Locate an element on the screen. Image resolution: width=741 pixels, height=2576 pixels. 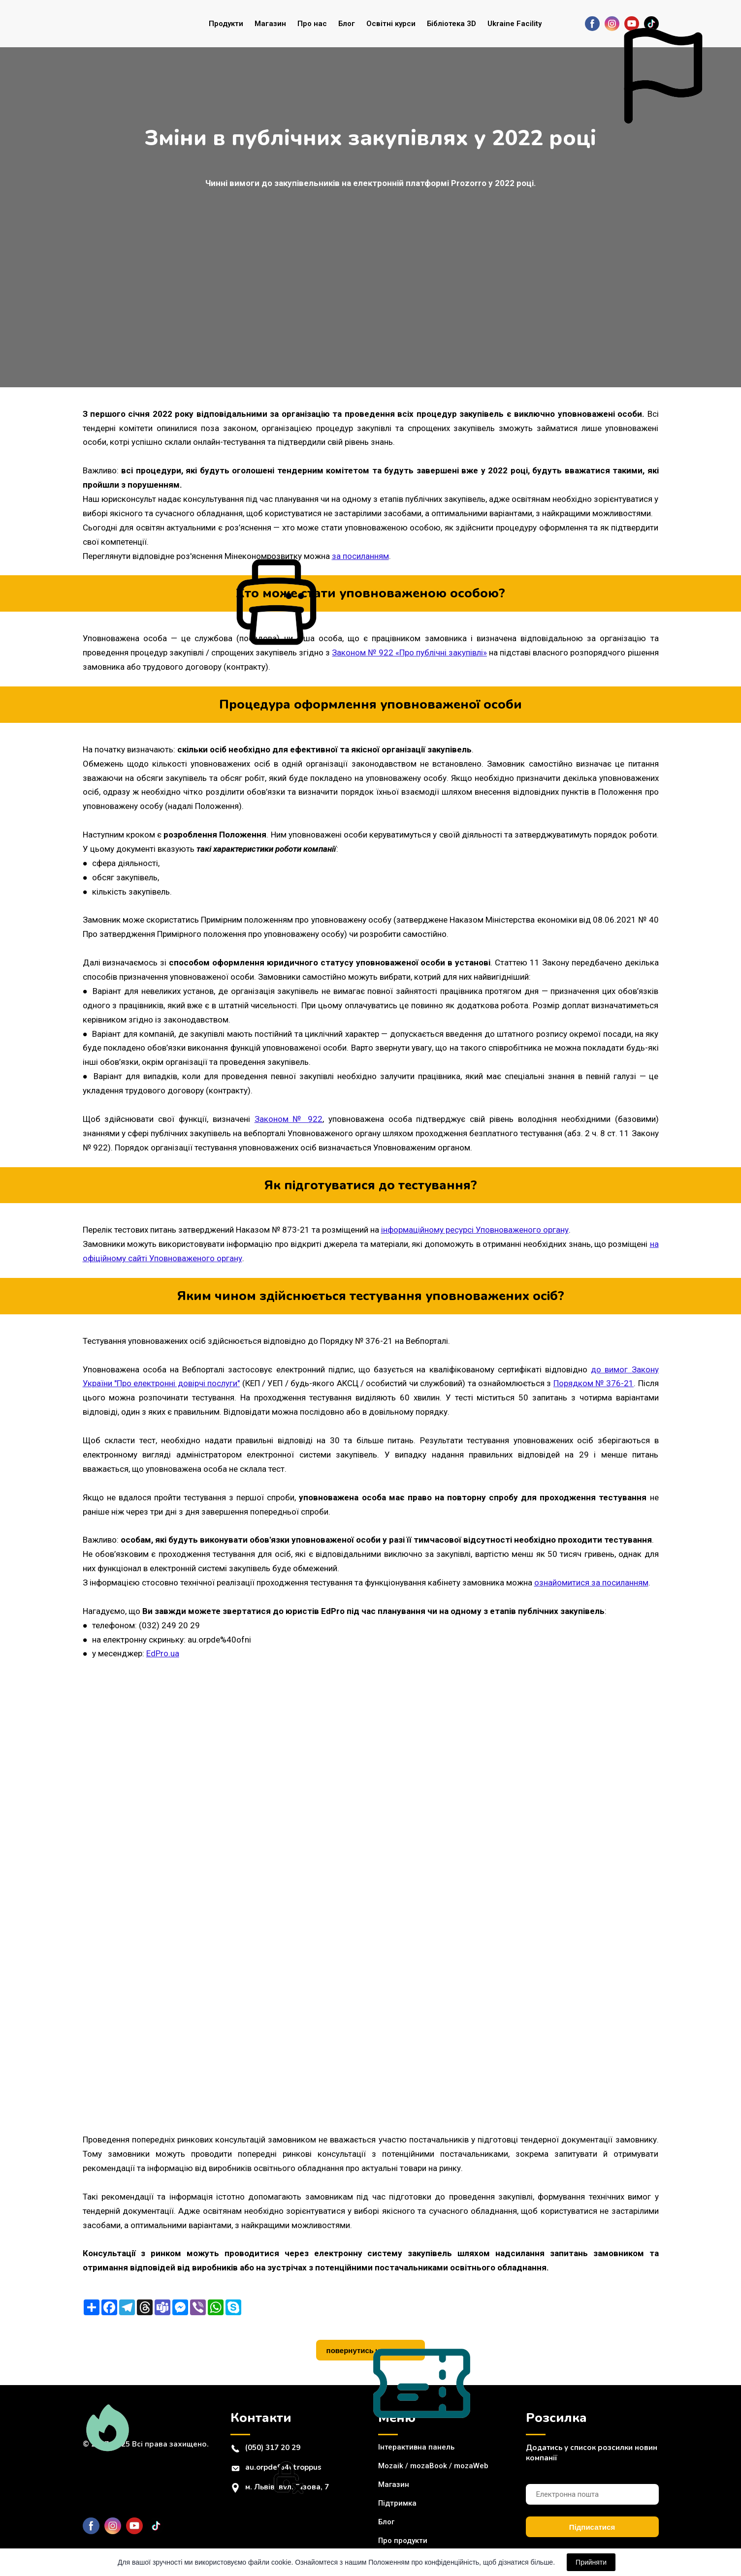
flag or report content is located at coordinates (663, 76).